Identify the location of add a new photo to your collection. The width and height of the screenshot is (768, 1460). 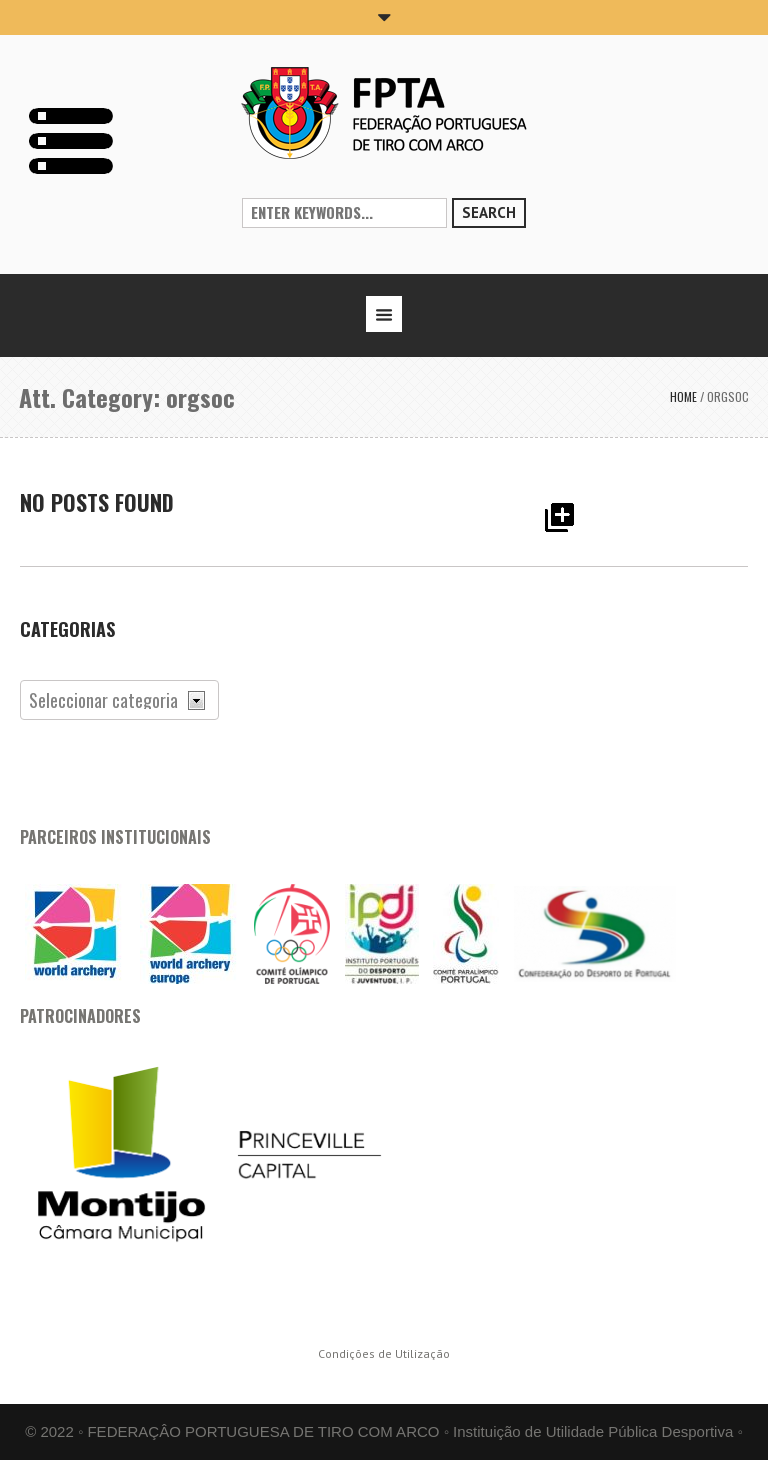
(559, 517).